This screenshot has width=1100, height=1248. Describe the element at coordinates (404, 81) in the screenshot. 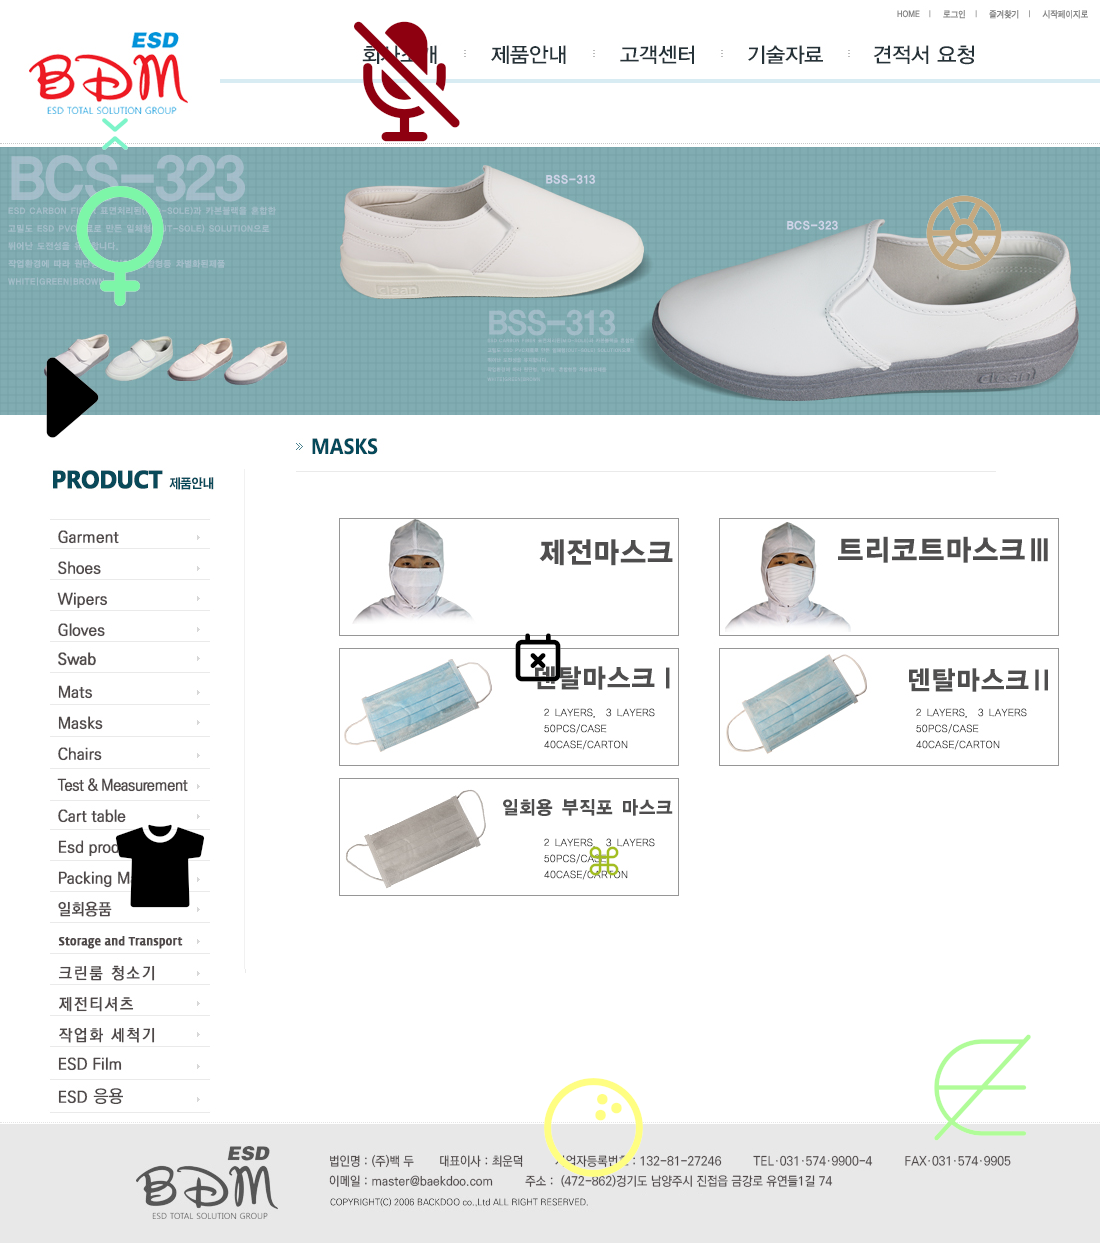

I see `mute your microphone` at that location.